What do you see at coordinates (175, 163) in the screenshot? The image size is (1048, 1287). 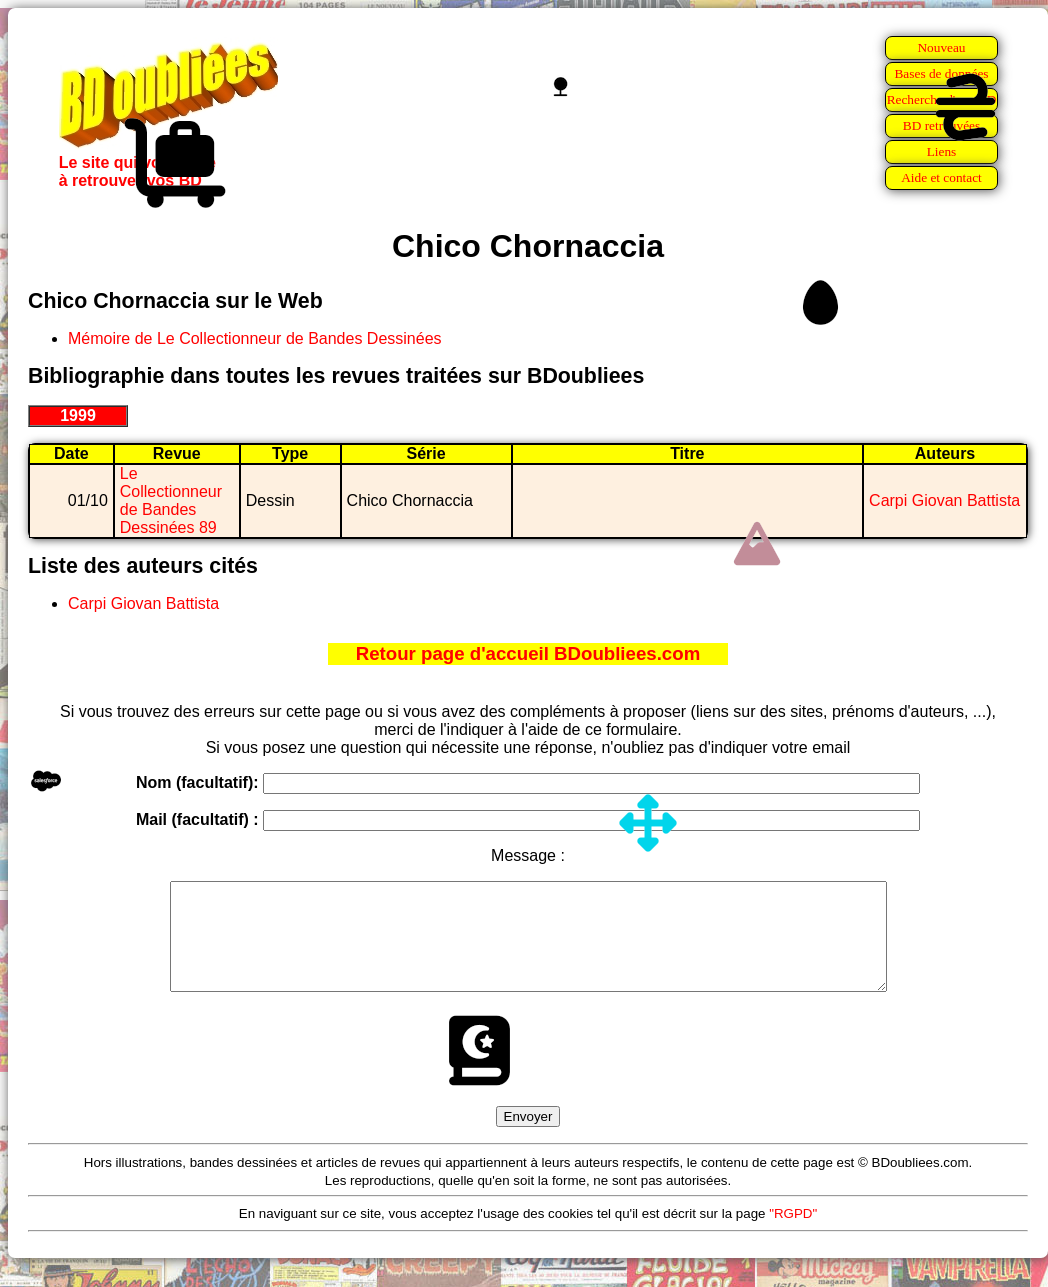 I see `luggage cart or baggage trolley` at bounding box center [175, 163].